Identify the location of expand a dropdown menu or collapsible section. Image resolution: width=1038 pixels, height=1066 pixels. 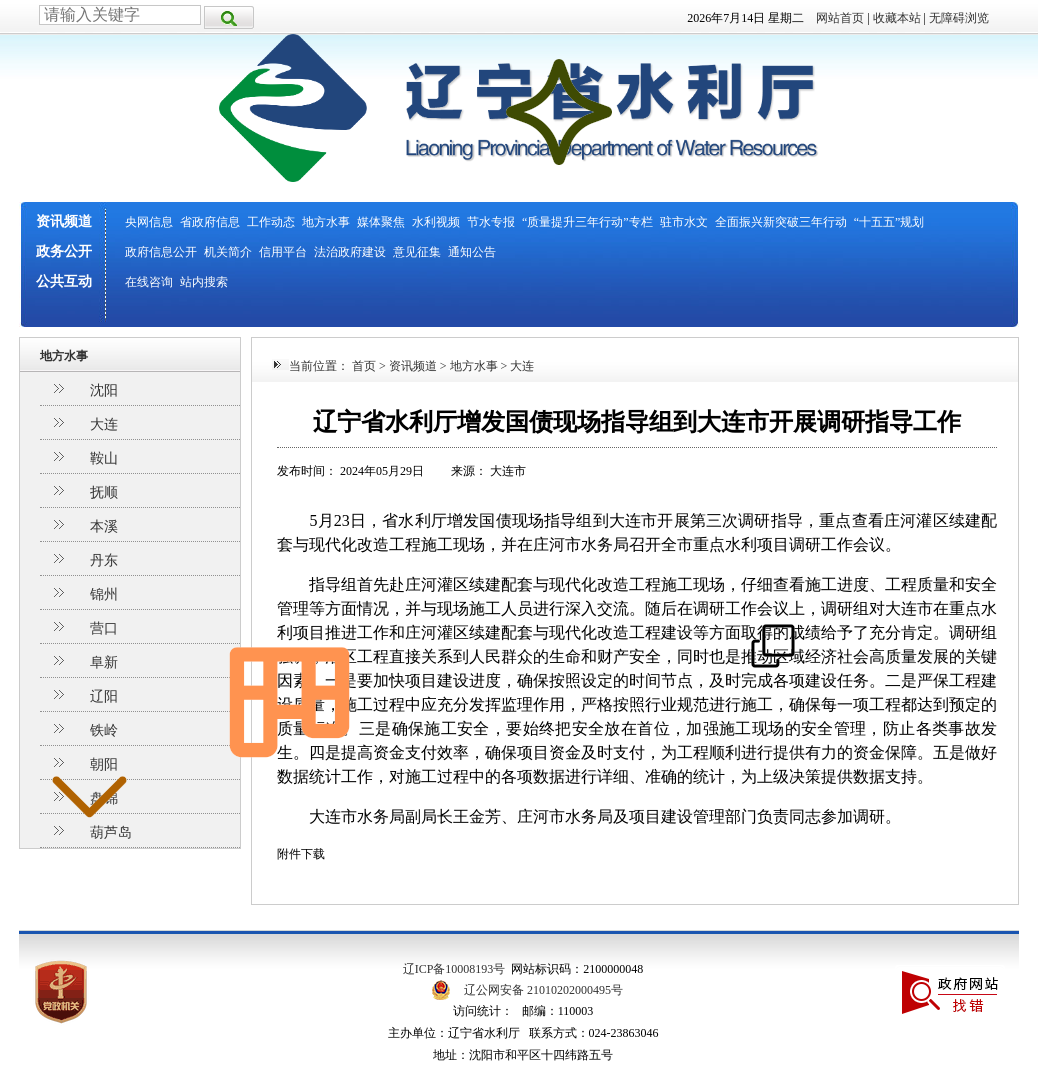
(89, 797).